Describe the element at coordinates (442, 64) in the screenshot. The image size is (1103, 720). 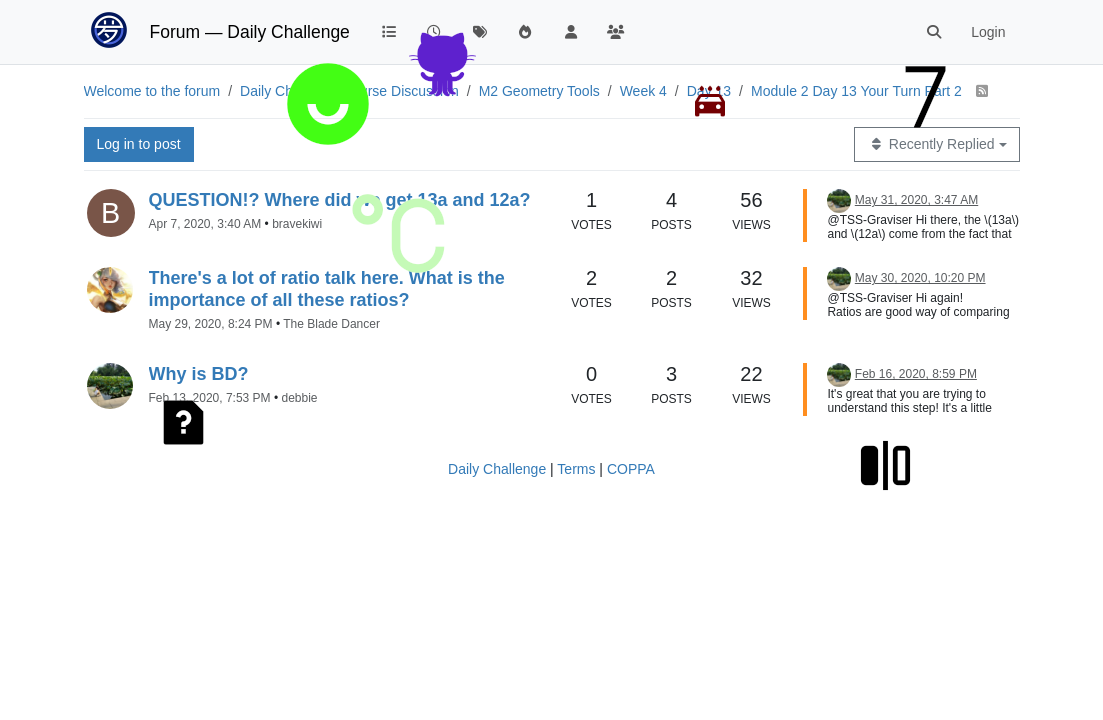
I see `open refined github browser extension` at that location.